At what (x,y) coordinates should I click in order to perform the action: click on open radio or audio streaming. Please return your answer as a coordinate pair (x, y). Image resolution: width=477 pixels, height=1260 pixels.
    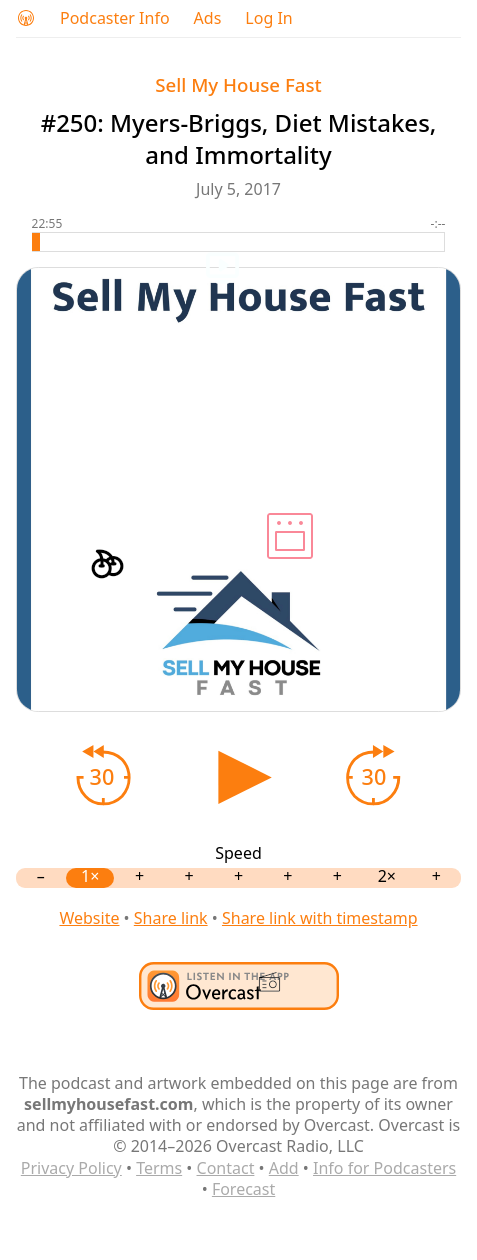
    Looking at the image, I should click on (269, 983).